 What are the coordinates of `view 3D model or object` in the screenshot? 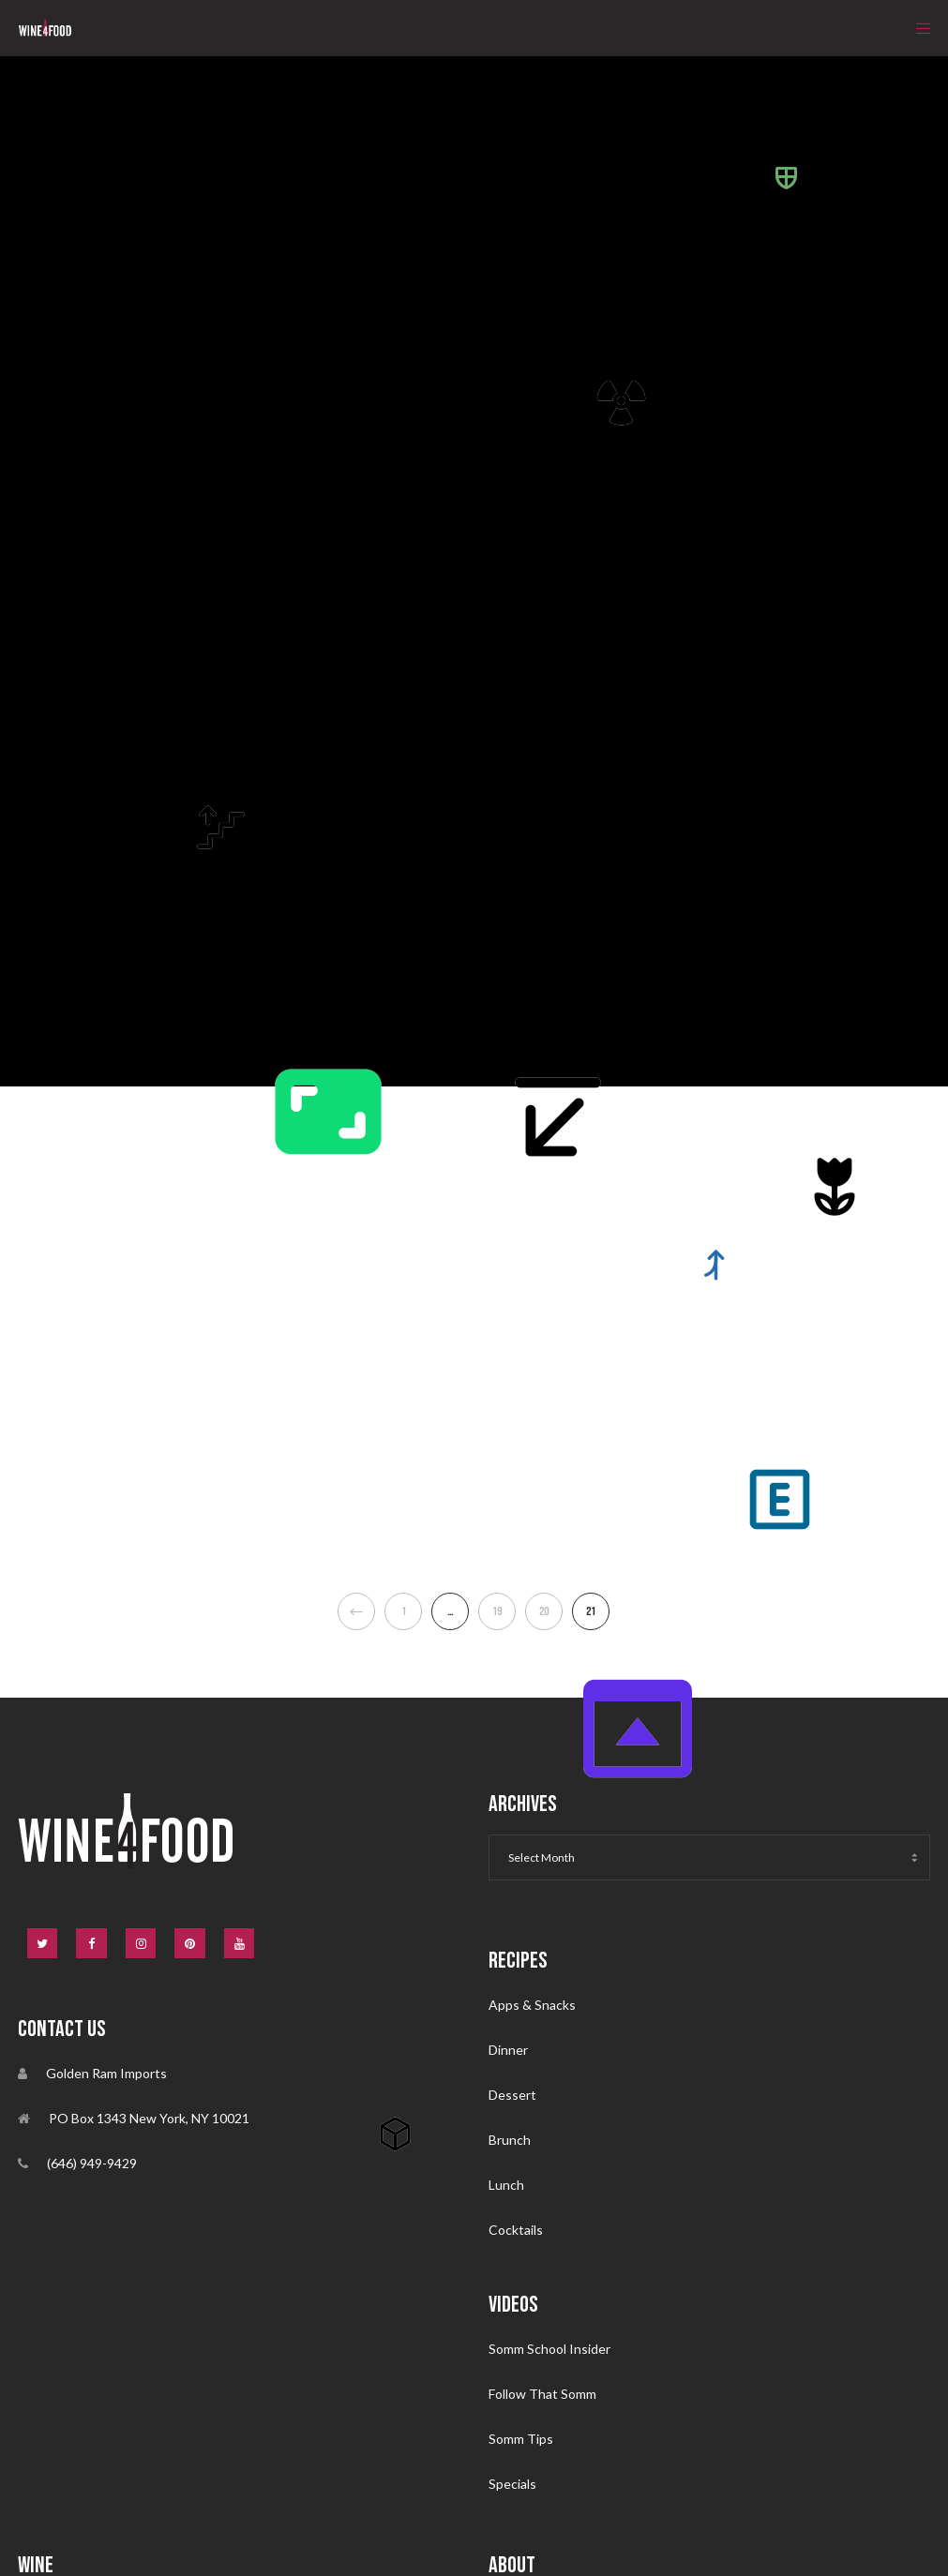 It's located at (395, 2134).